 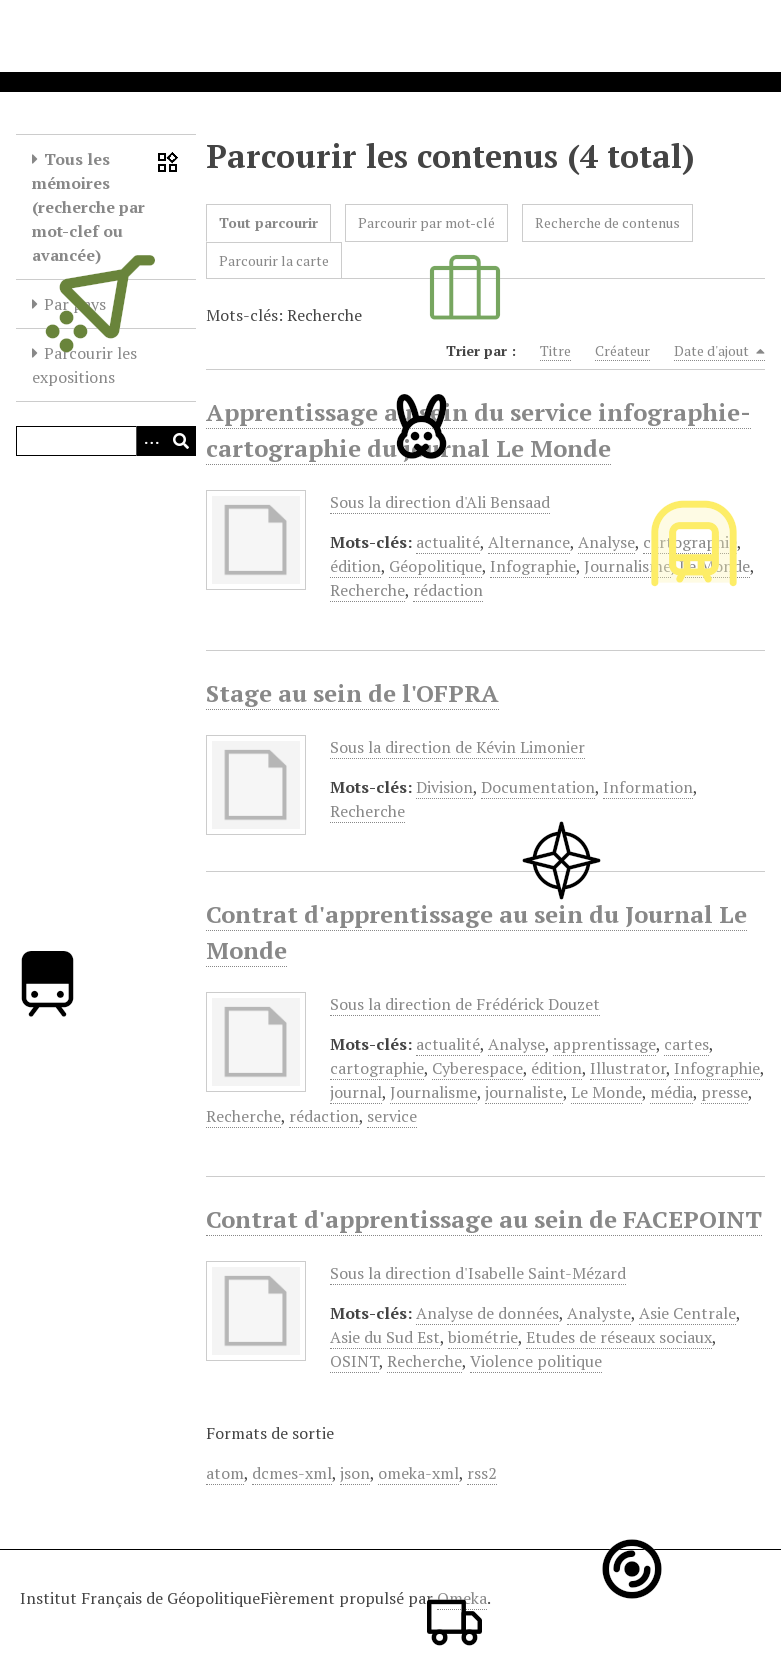 I want to click on access pet or animal-related features, so click(x=421, y=427).